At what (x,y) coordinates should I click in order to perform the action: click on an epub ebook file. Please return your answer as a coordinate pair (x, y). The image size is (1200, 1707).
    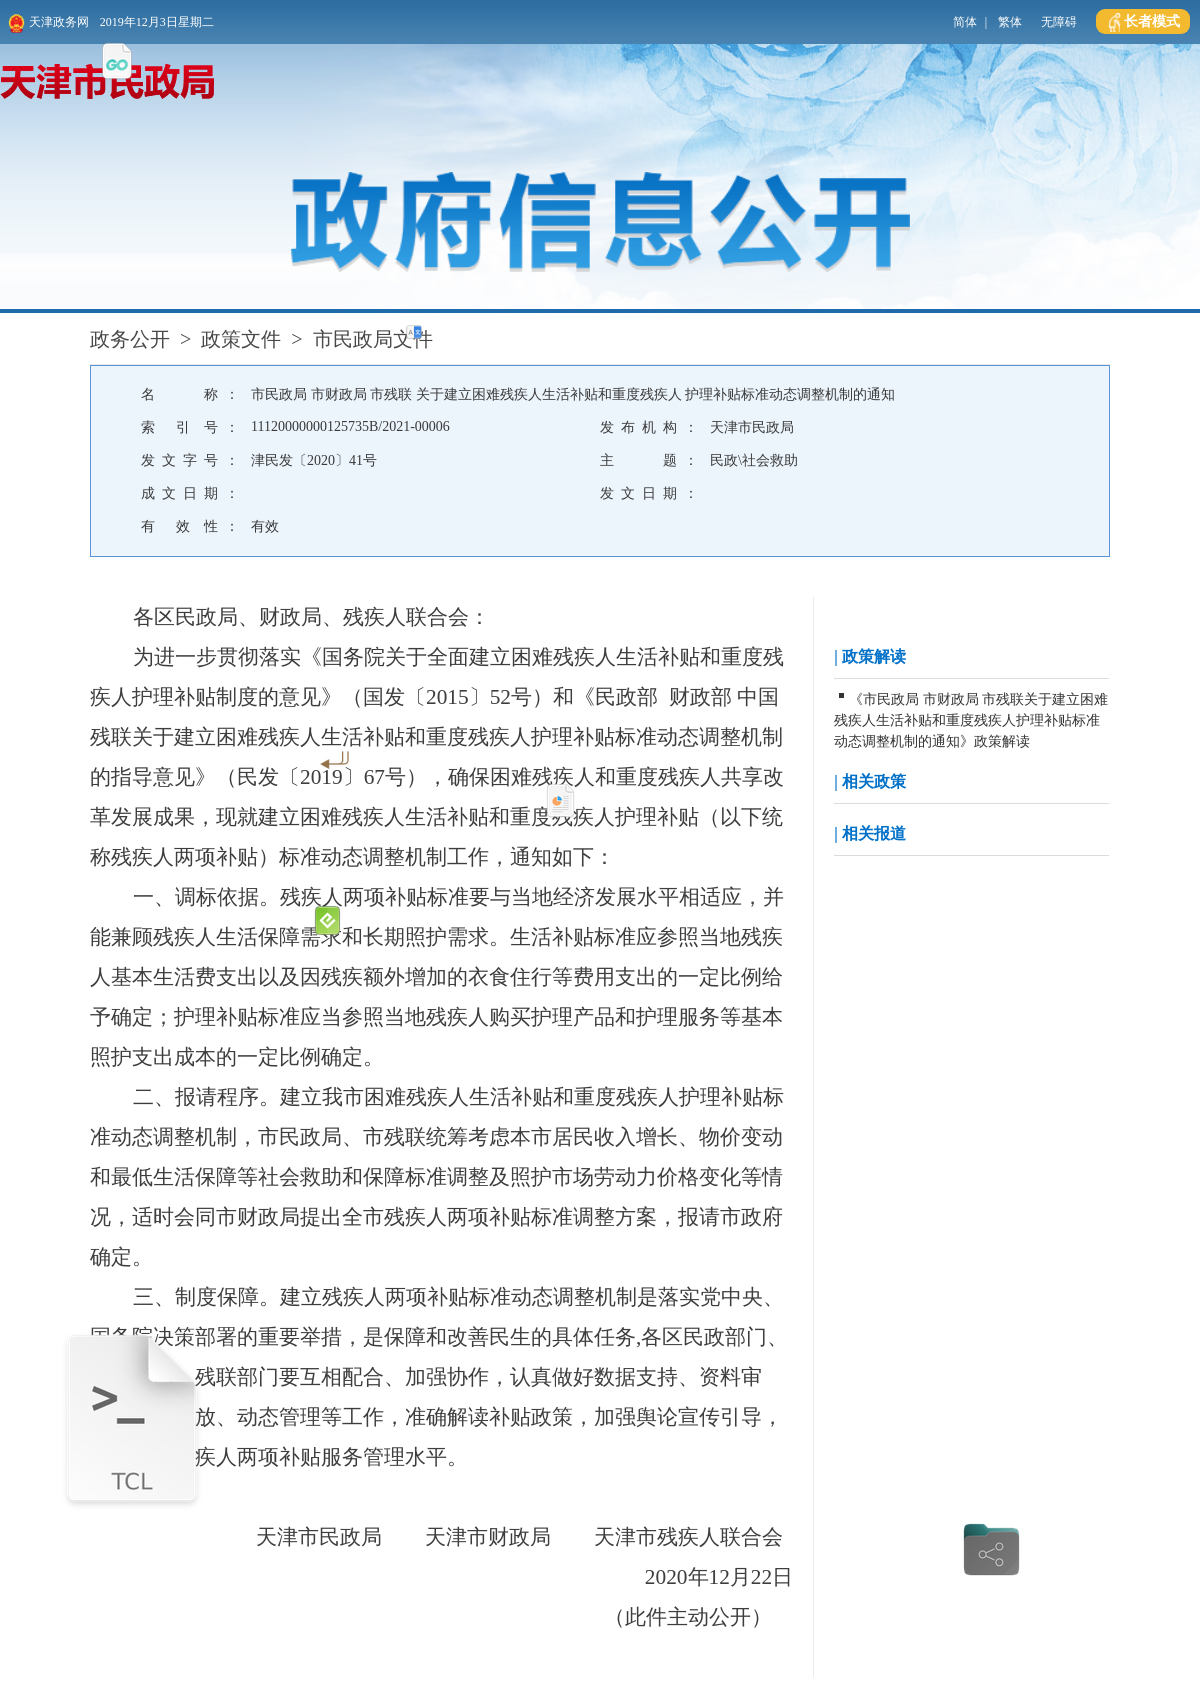
    Looking at the image, I should click on (327, 920).